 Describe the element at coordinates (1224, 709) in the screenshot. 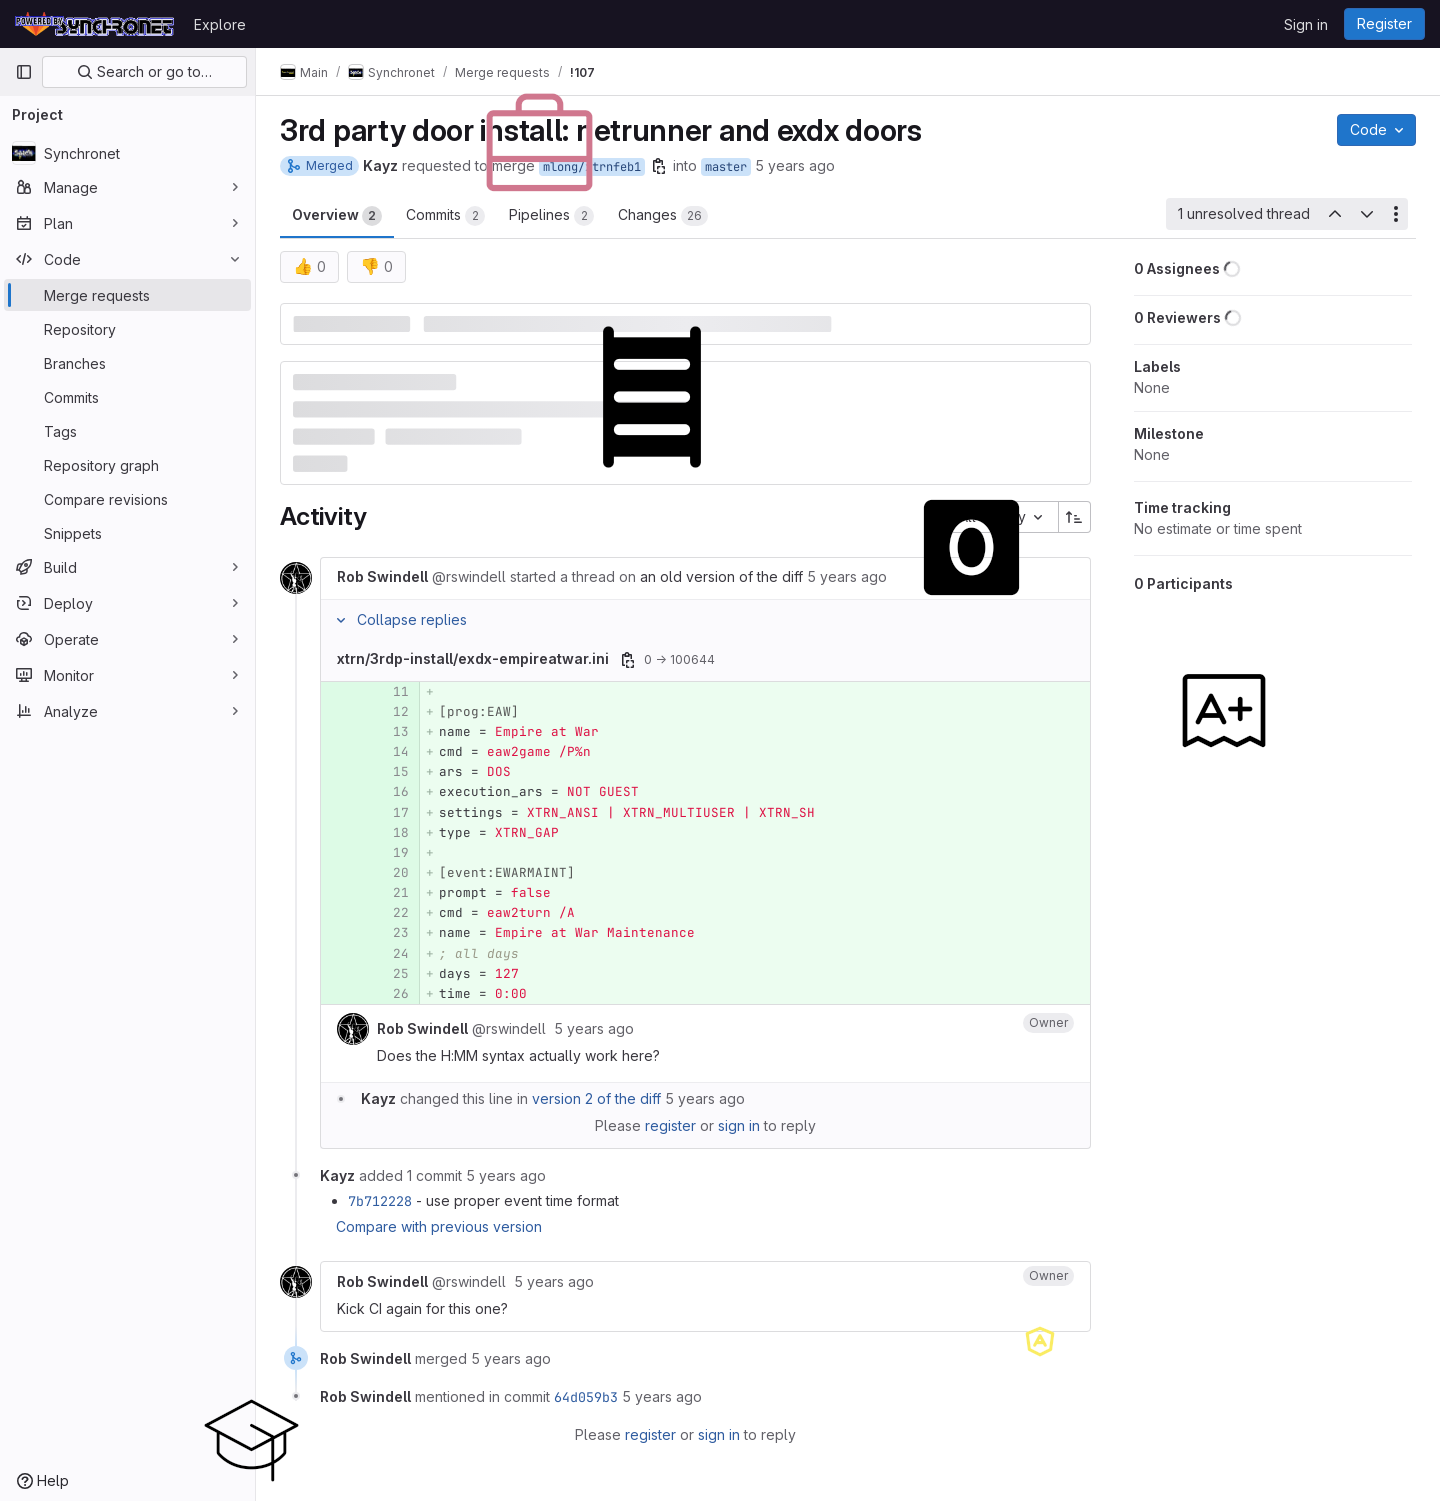

I see `view exam or test results` at that location.